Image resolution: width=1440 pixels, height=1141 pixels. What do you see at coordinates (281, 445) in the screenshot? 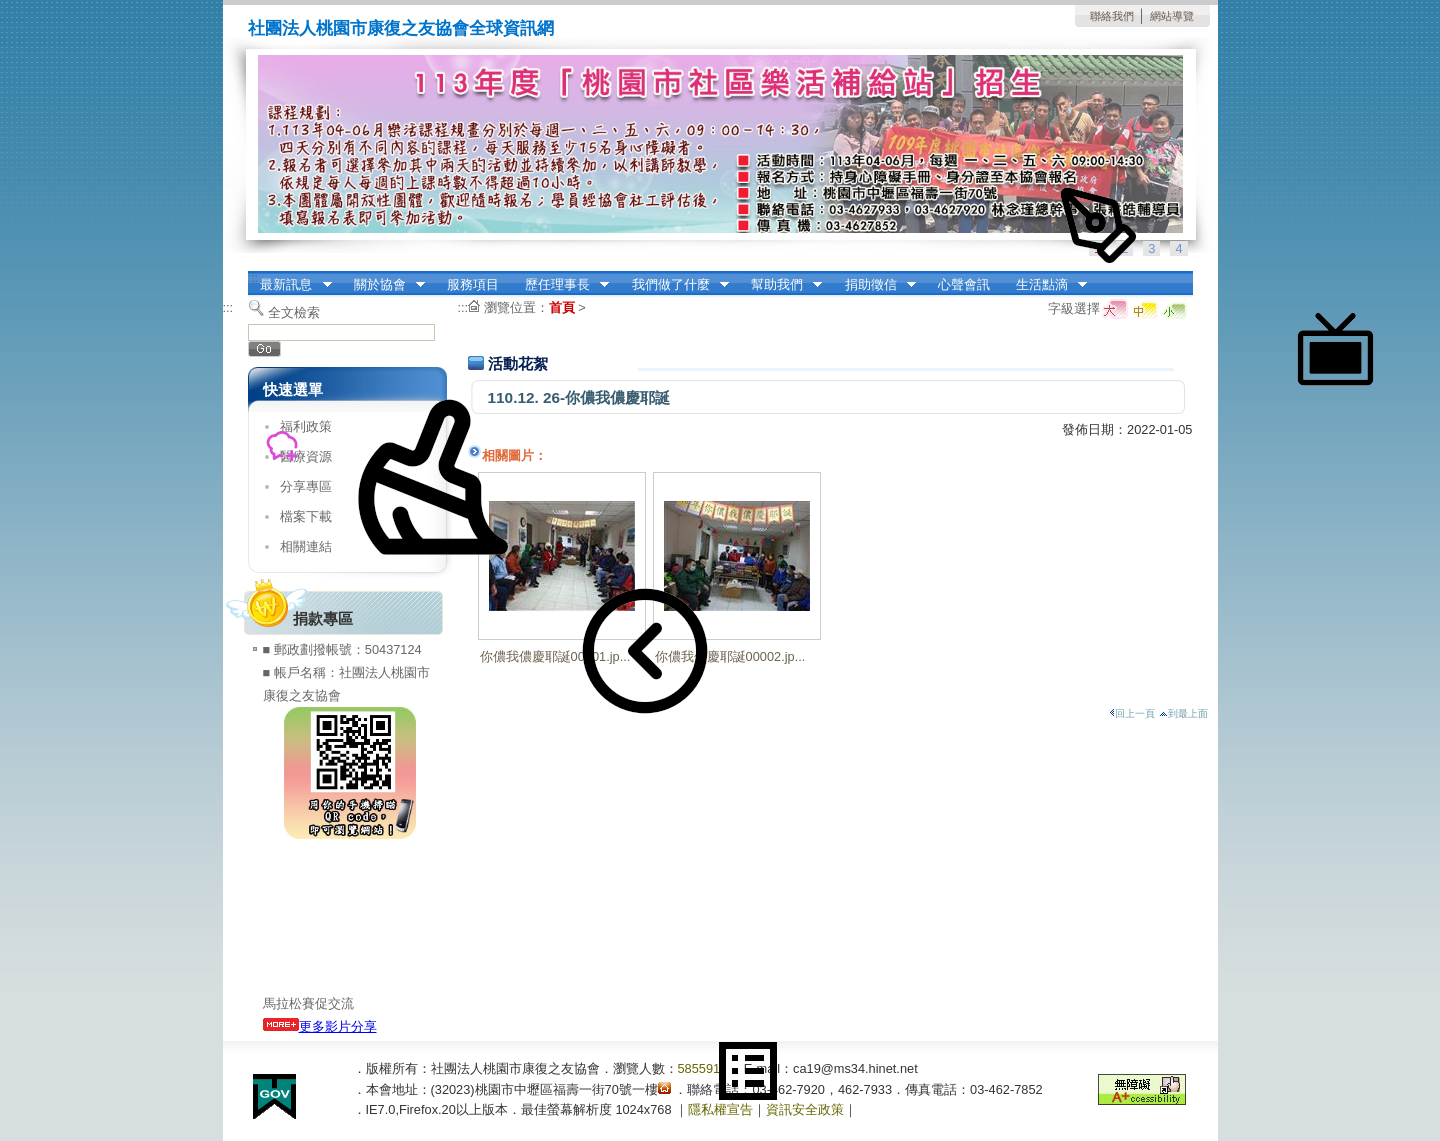
I see `start a new conversation` at bounding box center [281, 445].